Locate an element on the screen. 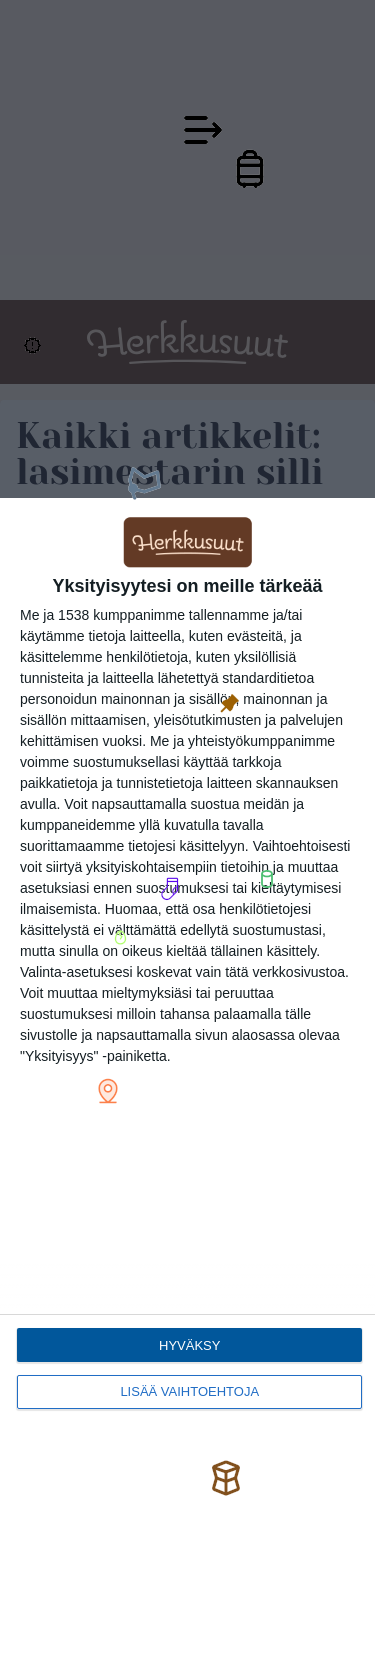 This screenshot has width=375, height=1659. access travel or trip information is located at coordinates (250, 169).